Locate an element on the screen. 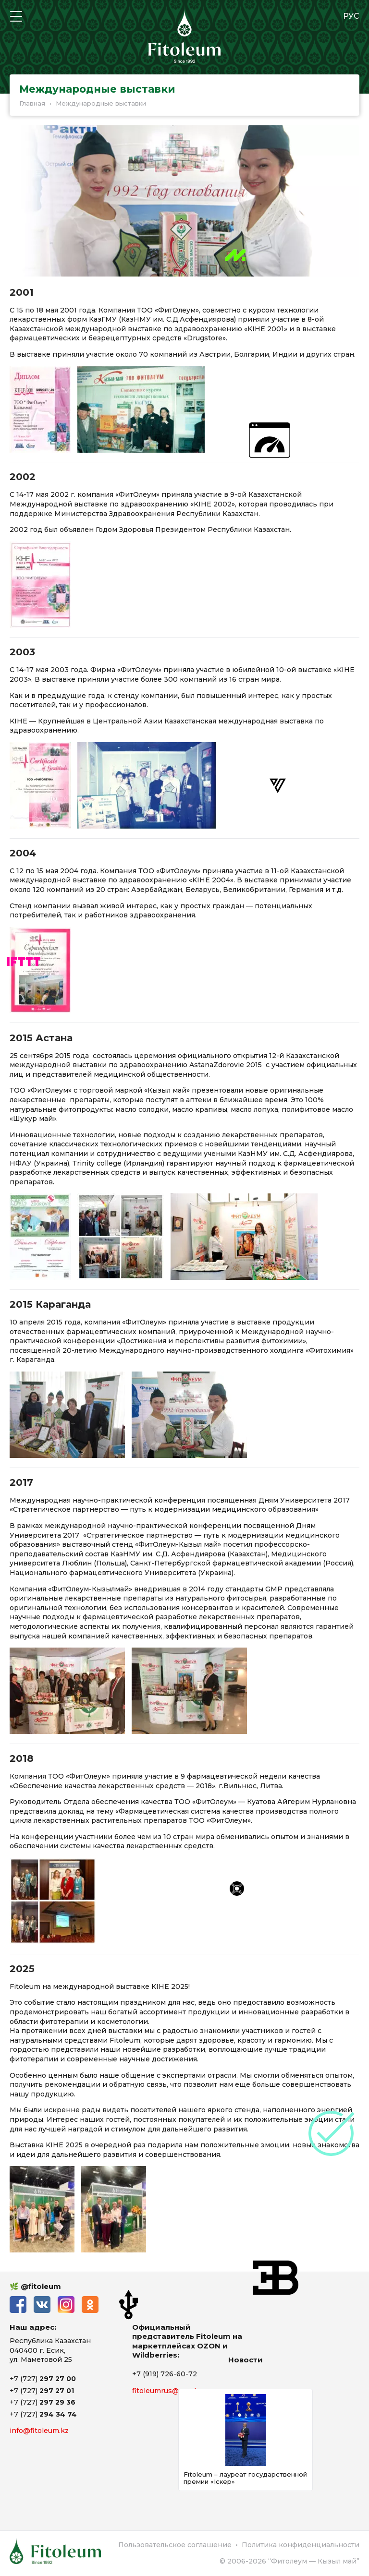 This screenshot has width=369, height=2576. meizu brand logo is located at coordinates (235, 255).